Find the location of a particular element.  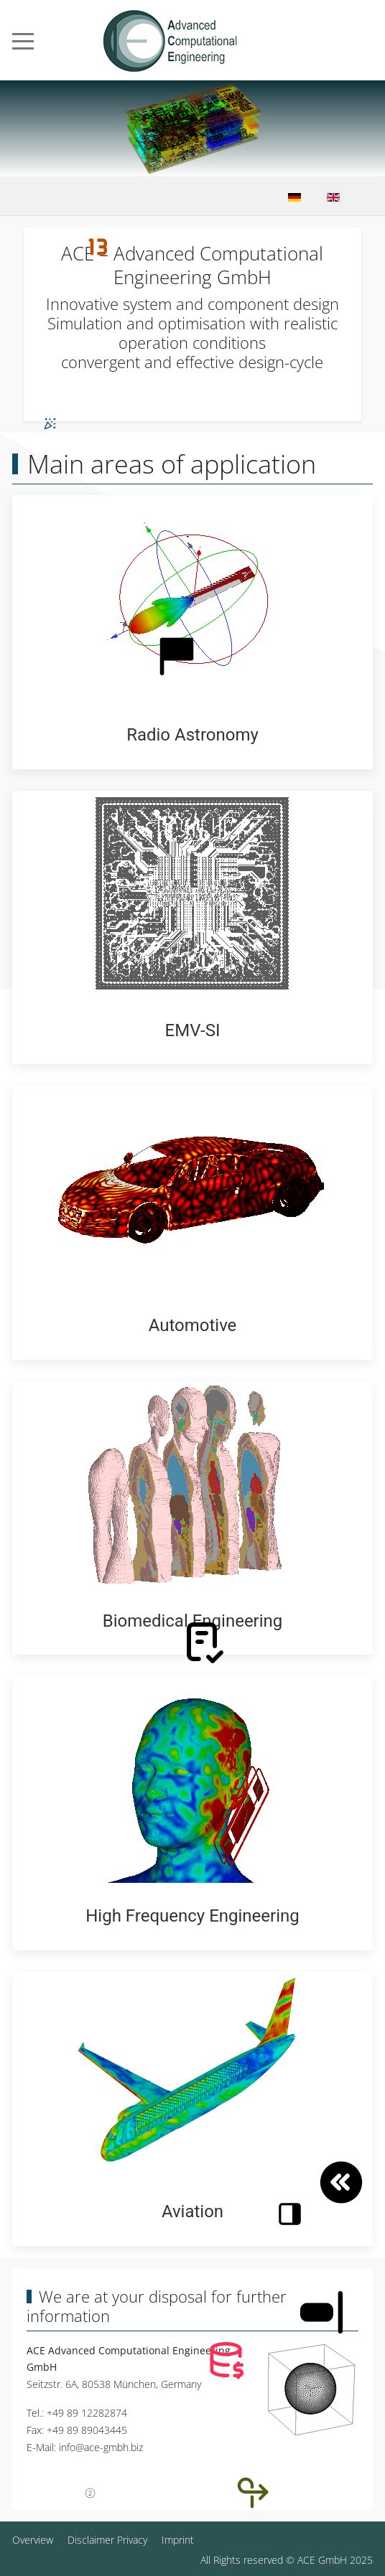

indicates step two in a multi-step process is located at coordinates (90, 2493).